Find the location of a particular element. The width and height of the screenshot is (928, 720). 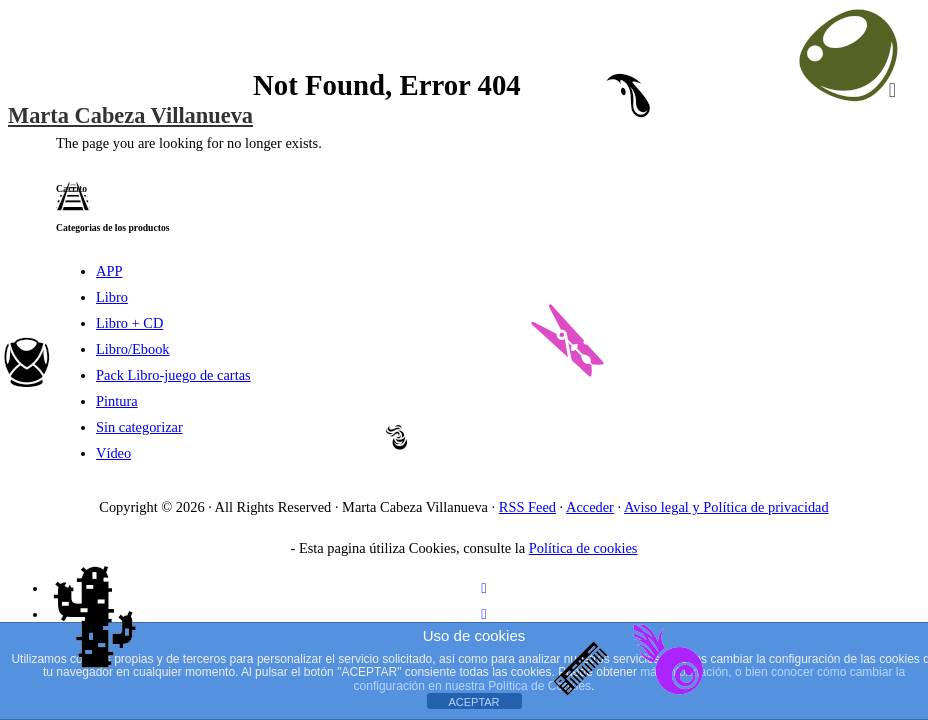

pin or clip an item for later reference is located at coordinates (567, 340).